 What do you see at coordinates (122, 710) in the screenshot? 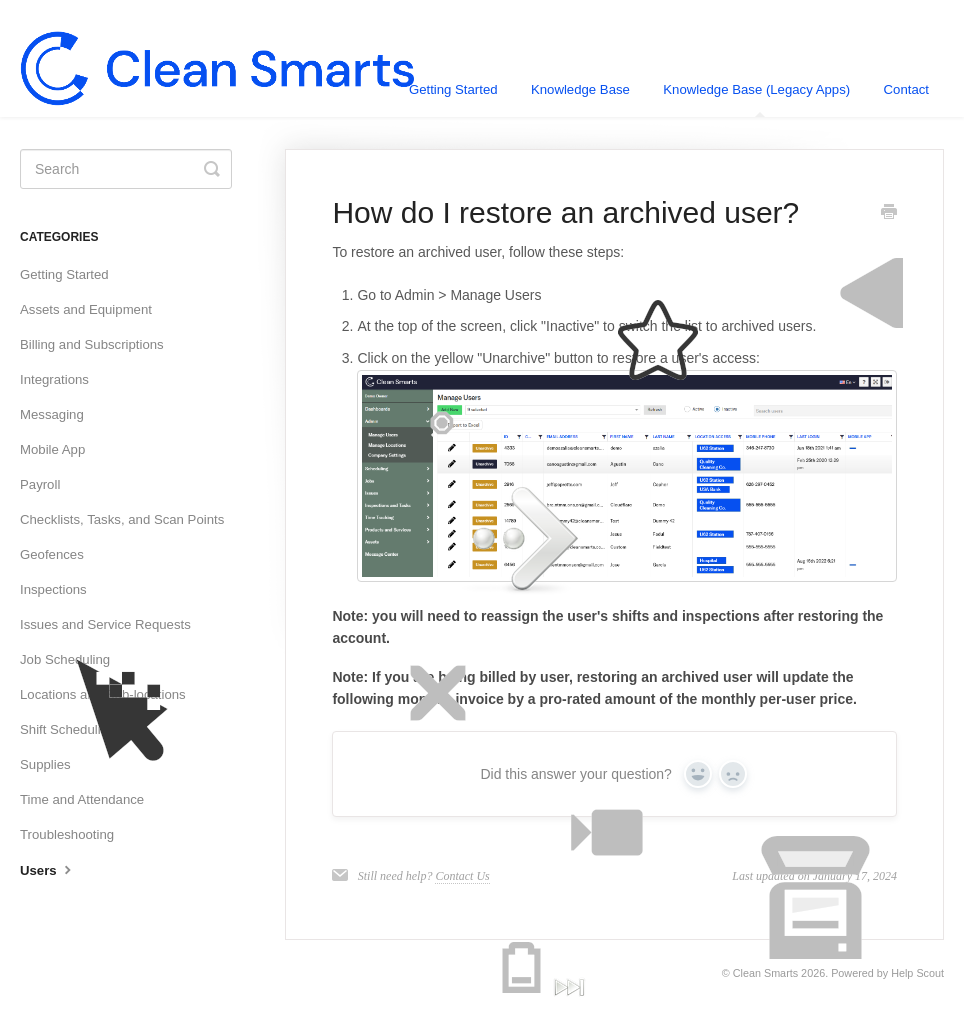
I see `access remote desktop connections` at bounding box center [122, 710].